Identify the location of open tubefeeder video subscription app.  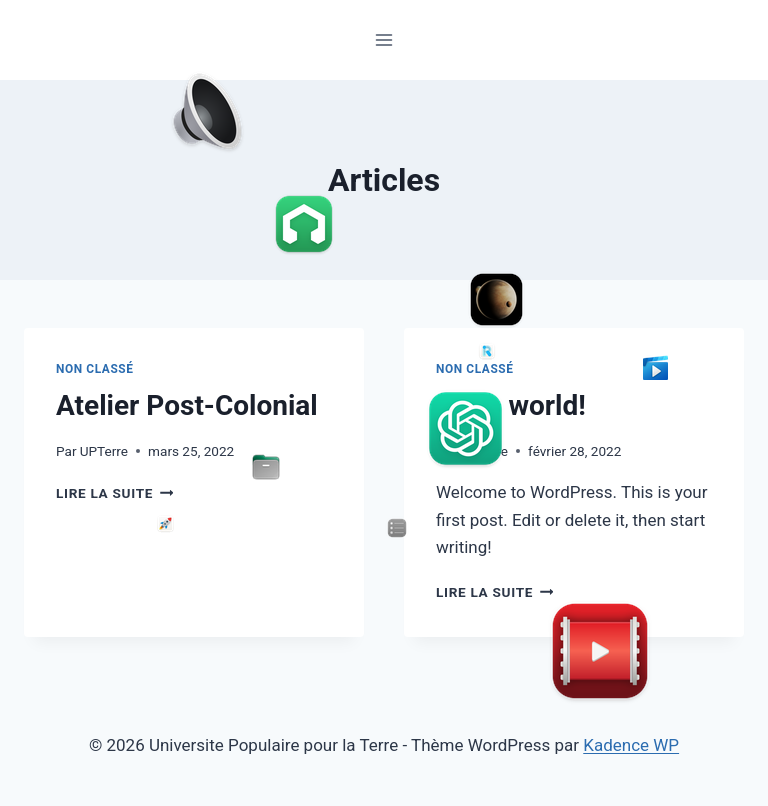
(600, 651).